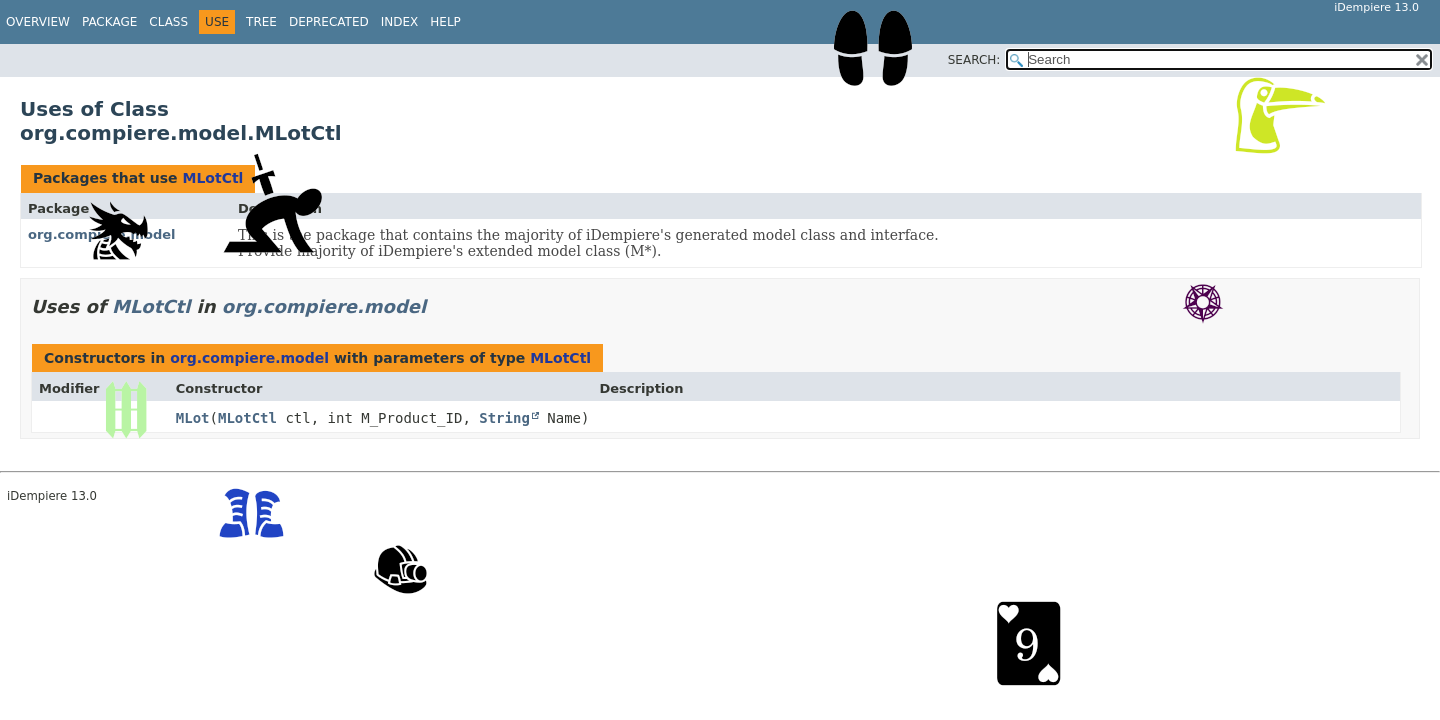 The width and height of the screenshot is (1440, 720). Describe the element at coordinates (873, 47) in the screenshot. I see `access comfort or relaxation settings` at that location.